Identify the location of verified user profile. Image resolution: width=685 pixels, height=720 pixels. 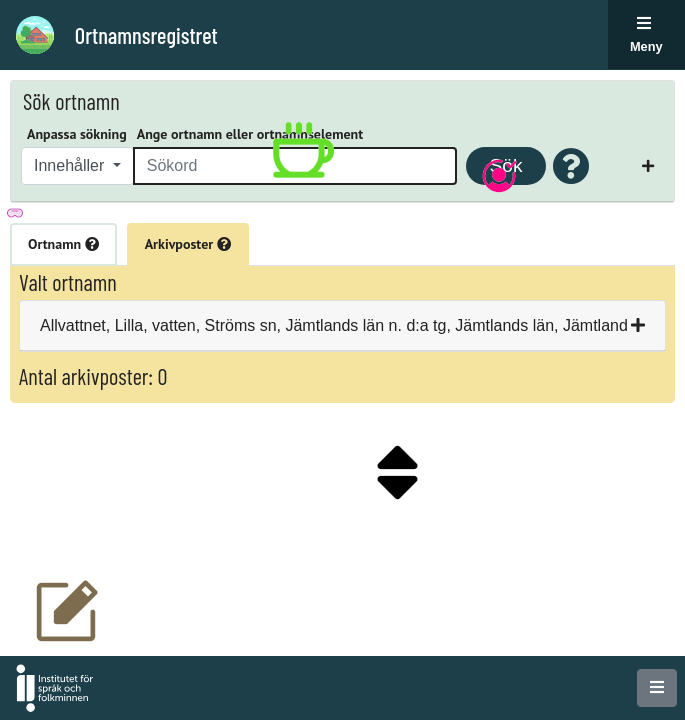
(499, 176).